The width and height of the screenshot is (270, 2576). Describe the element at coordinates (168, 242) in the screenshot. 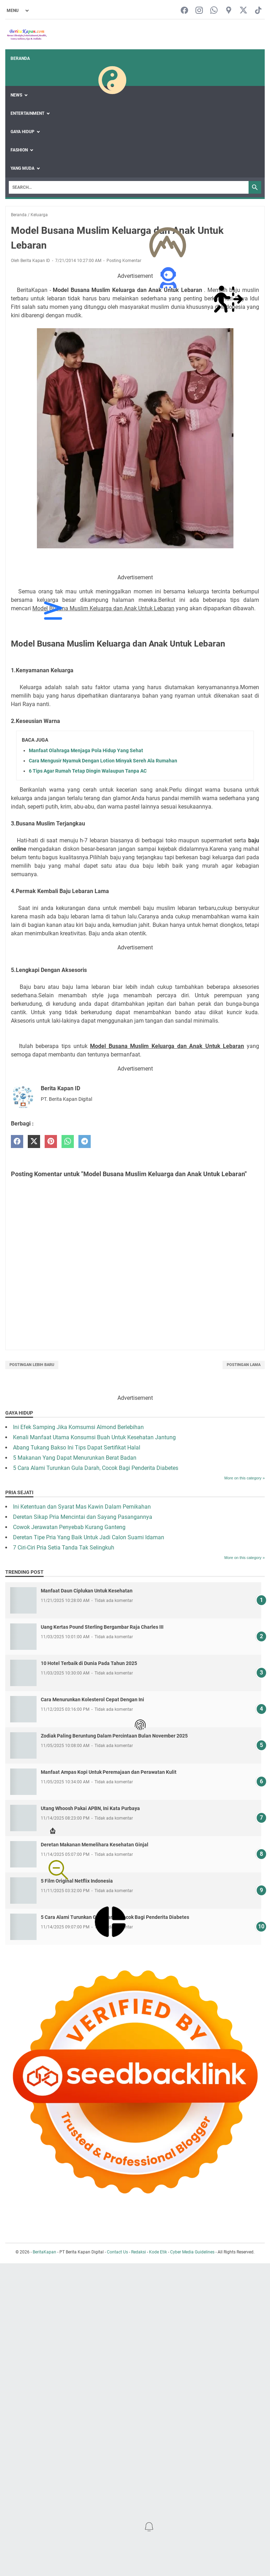

I see `connect to NordVPN` at that location.